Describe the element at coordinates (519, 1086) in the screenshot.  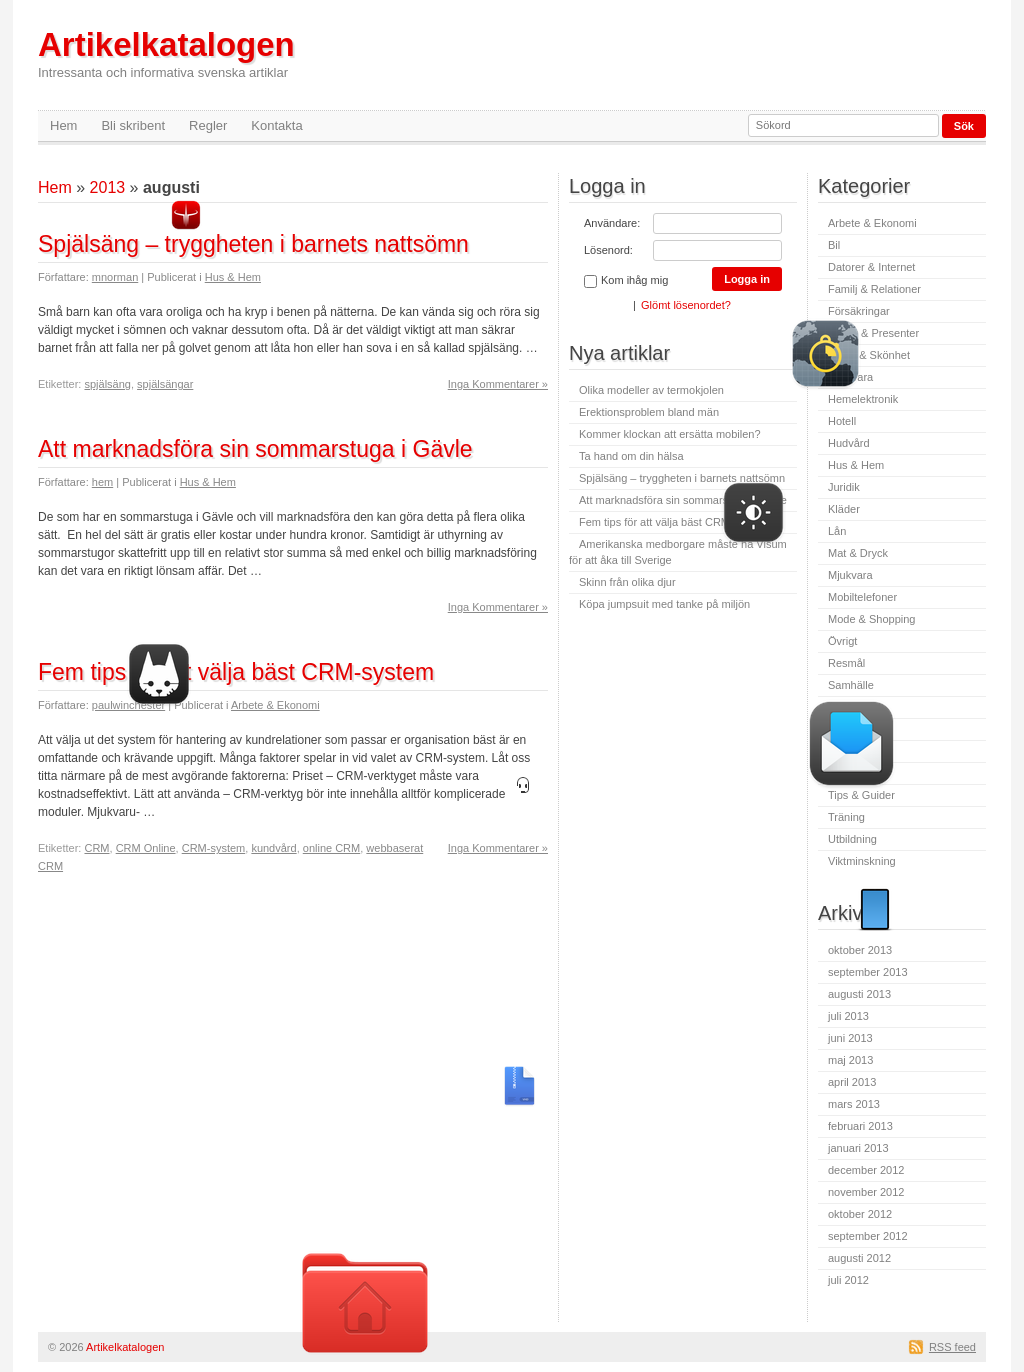
I see `a virtualbox virtual hard disk file` at that location.